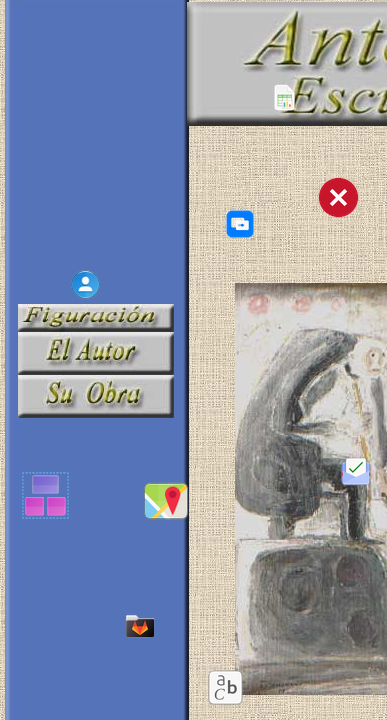 The width and height of the screenshot is (387, 720). Describe the element at coordinates (338, 197) in the screenshot. I see `stop or cancel the current action` at that location.